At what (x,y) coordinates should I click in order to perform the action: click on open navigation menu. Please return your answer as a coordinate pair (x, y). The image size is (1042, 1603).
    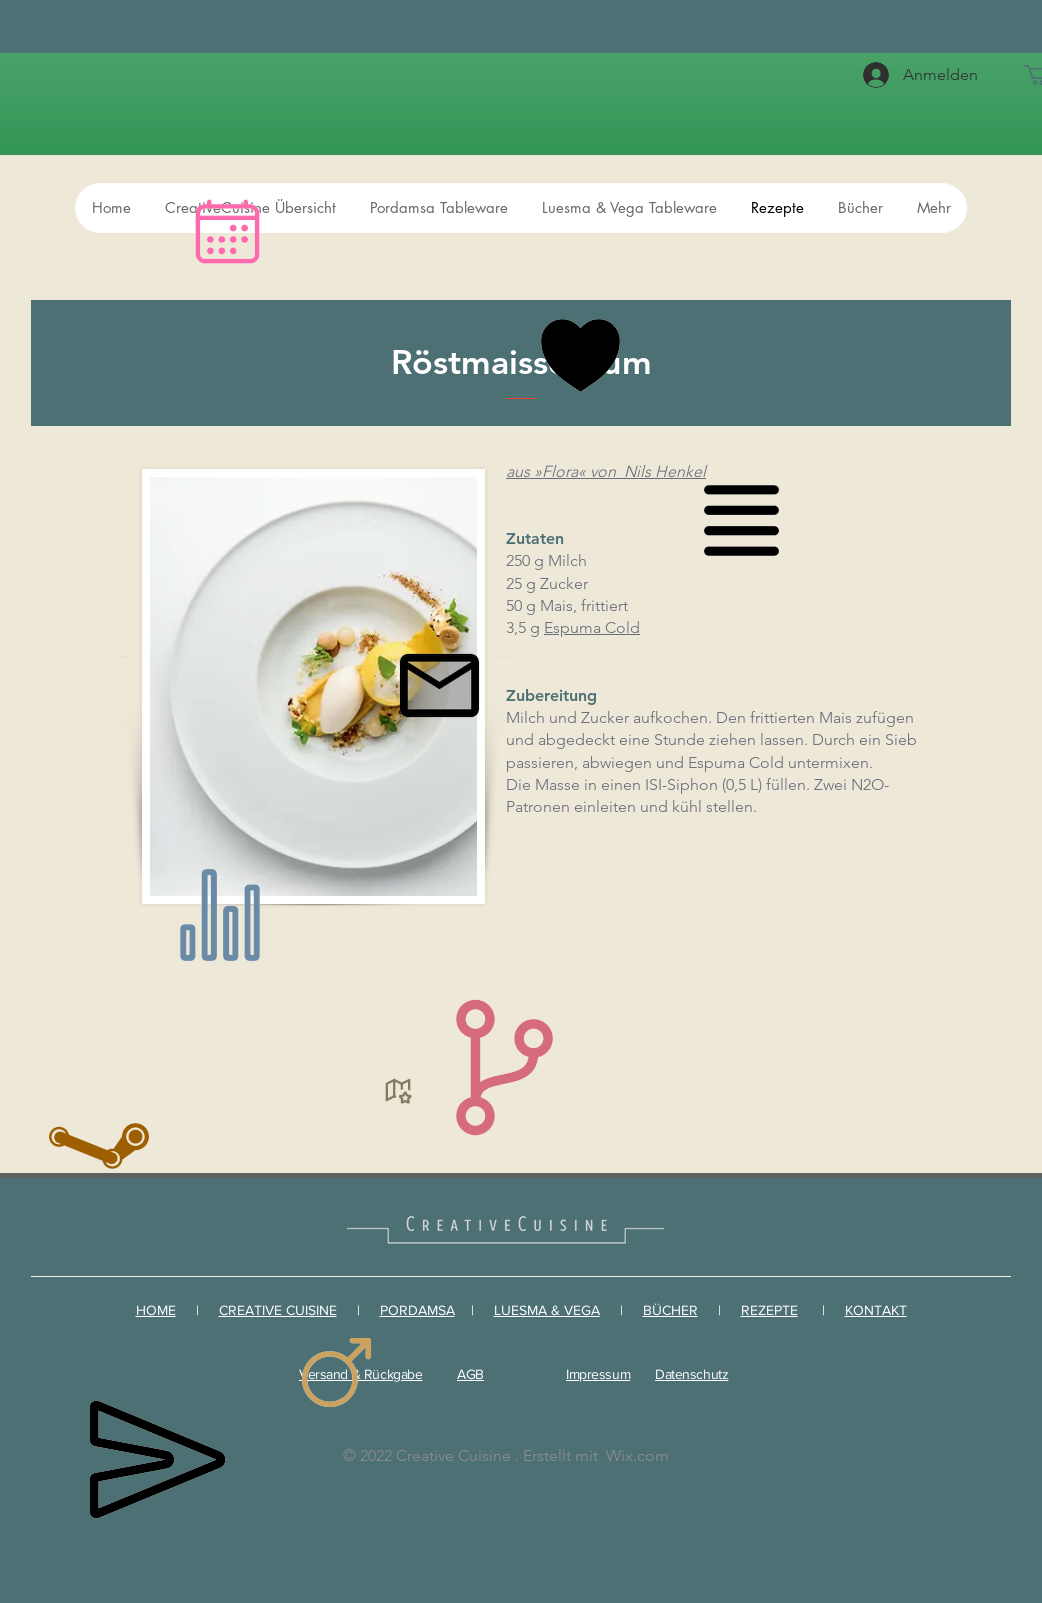
    Looking at the image, I should click on (741, 520).